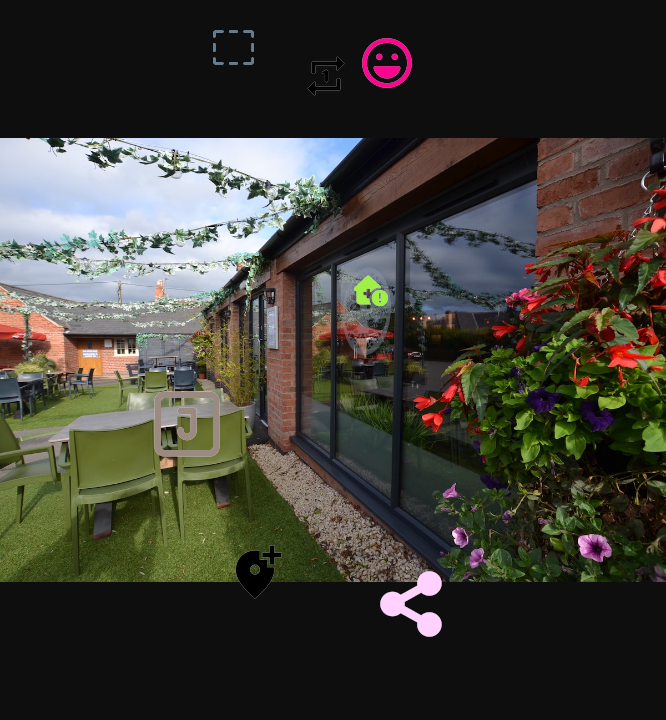 This screenshot has height=720, width=666. I want to click on represents the letter J in a menu or keyboard interface, so click(187, 424).